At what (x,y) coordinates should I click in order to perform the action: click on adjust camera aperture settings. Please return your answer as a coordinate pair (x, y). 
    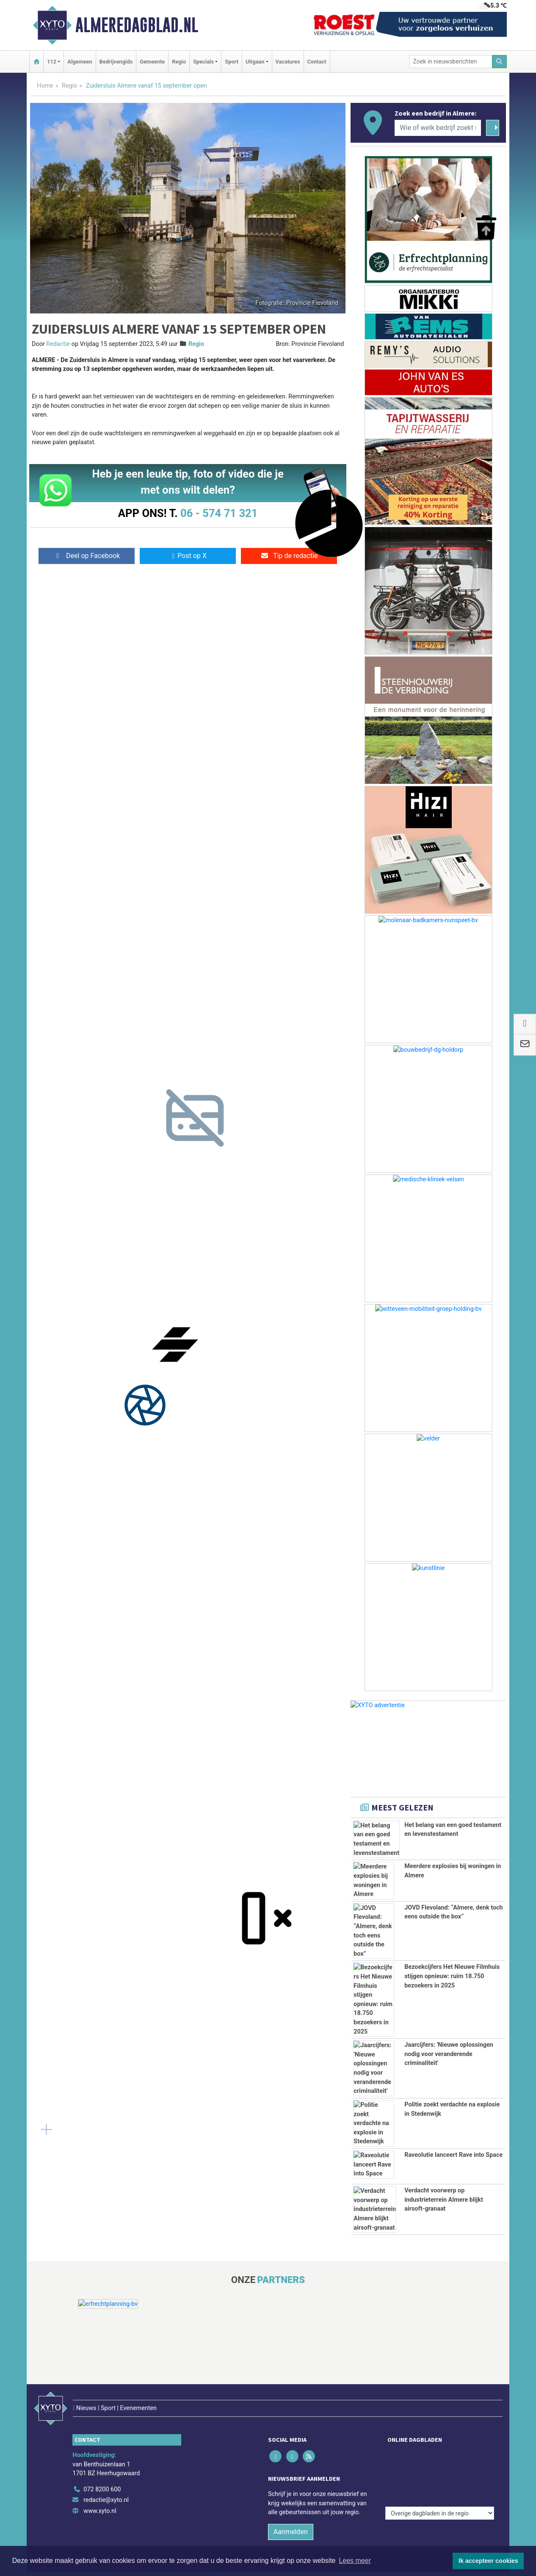
    Looking at the image, I should click on (145, 1405).